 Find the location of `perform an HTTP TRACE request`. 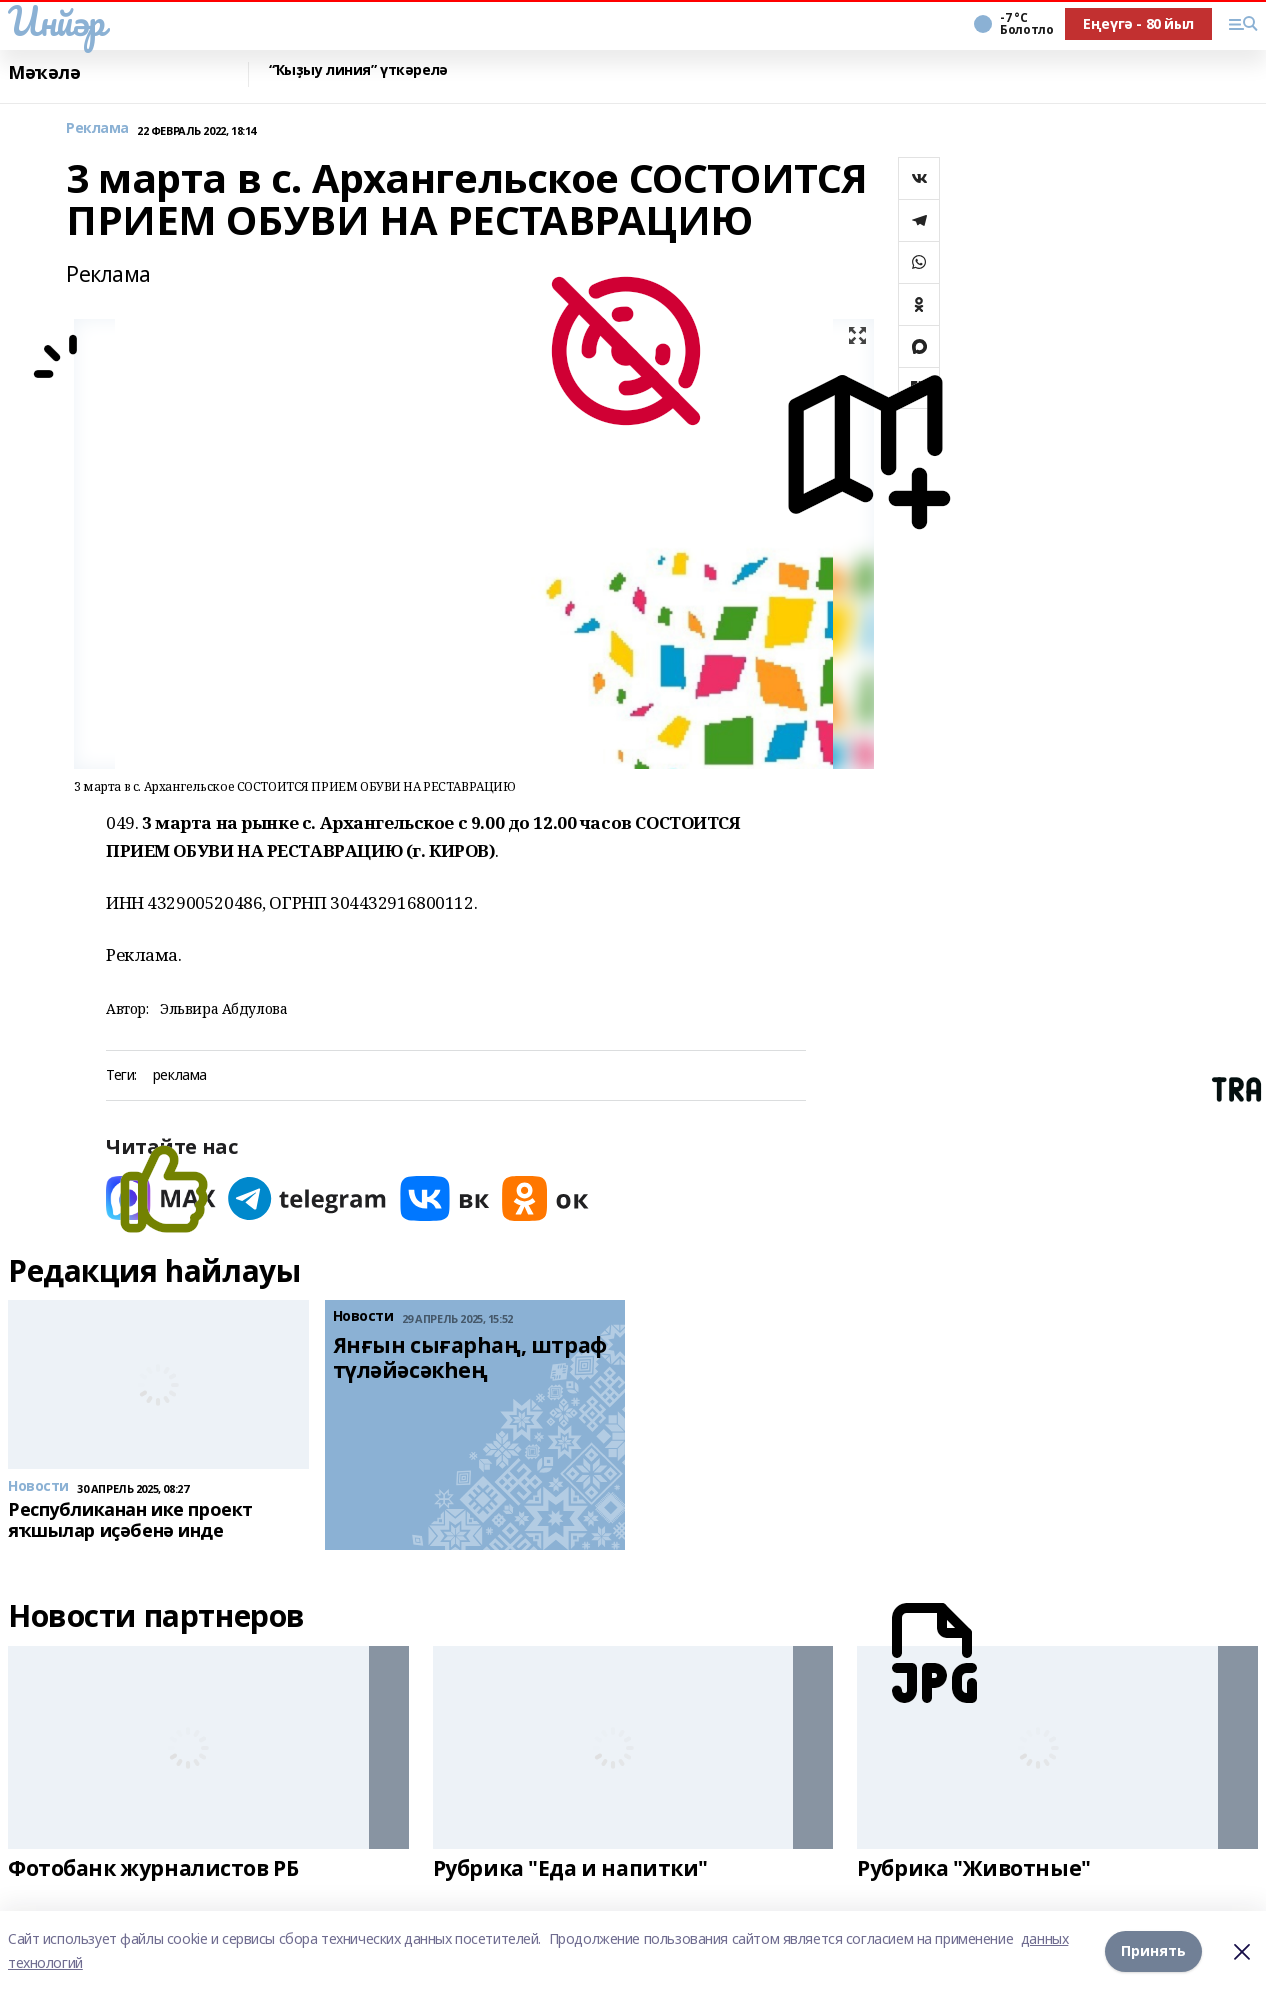

perform an HTTP TRACE request is located at coordinates (1236, 1089).